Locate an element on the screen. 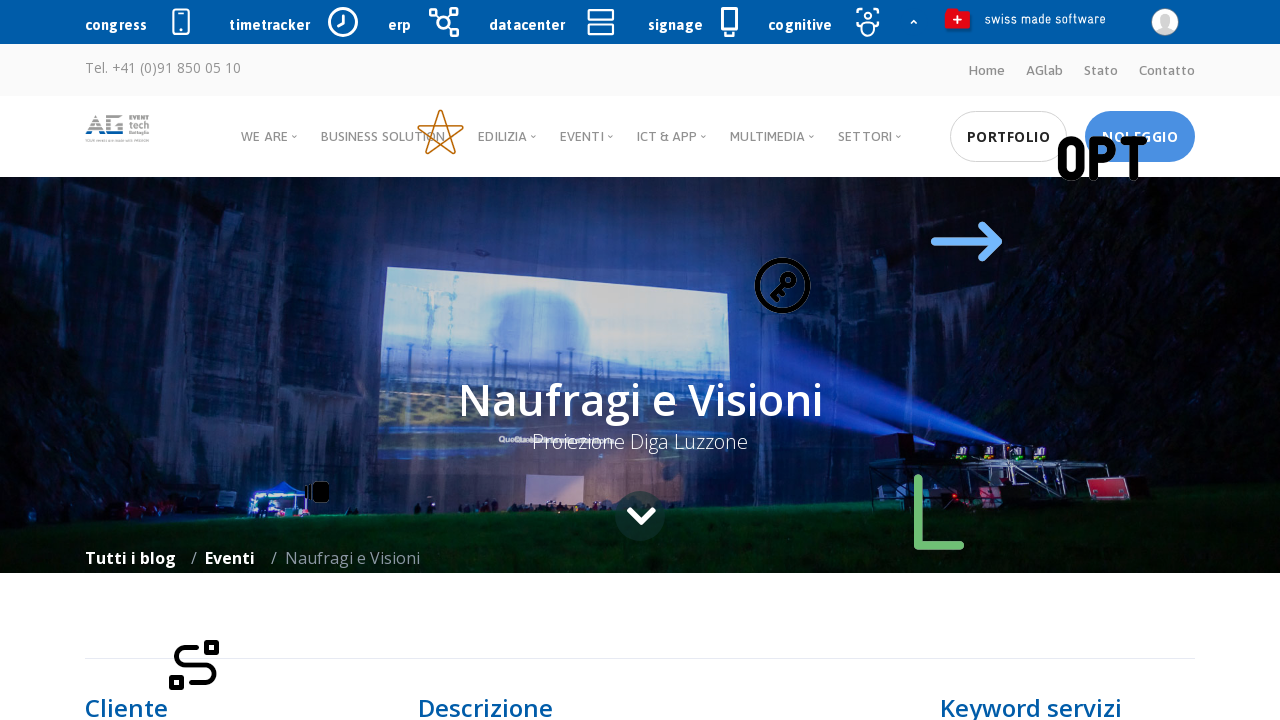  indicates occult or mystical content is located at coordinates (440, 134).